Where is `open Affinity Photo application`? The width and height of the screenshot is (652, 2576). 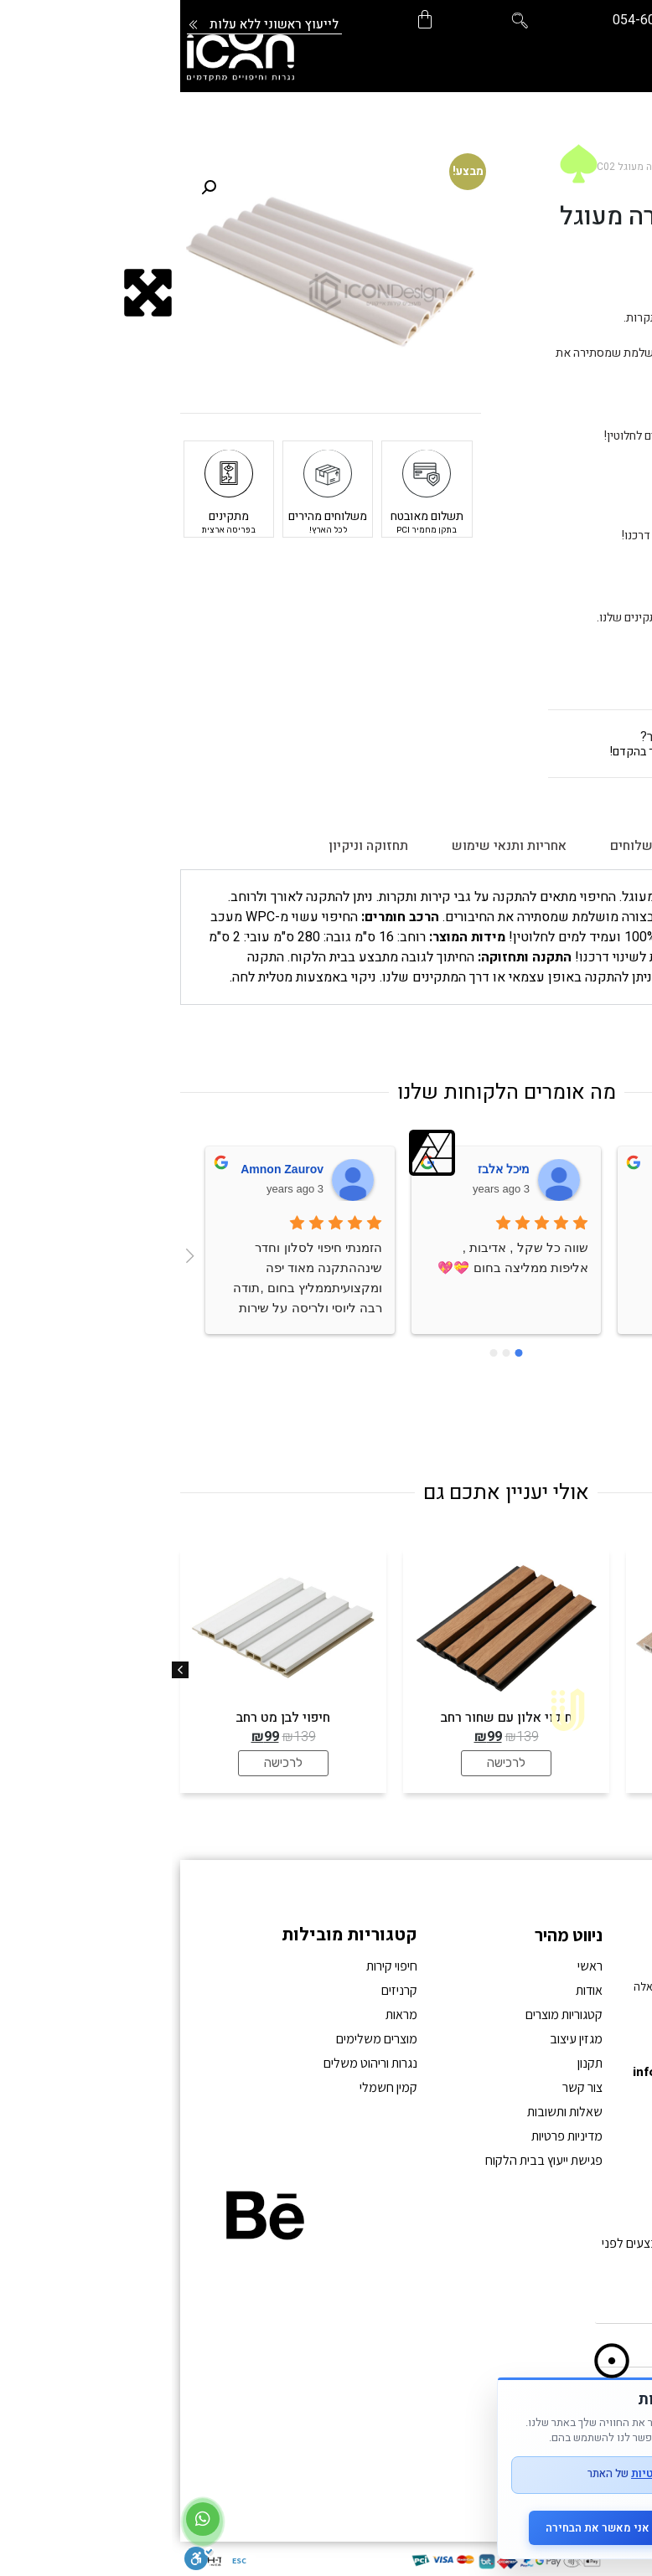 open Affinity Photo application is located at coordinates (432, 1152).